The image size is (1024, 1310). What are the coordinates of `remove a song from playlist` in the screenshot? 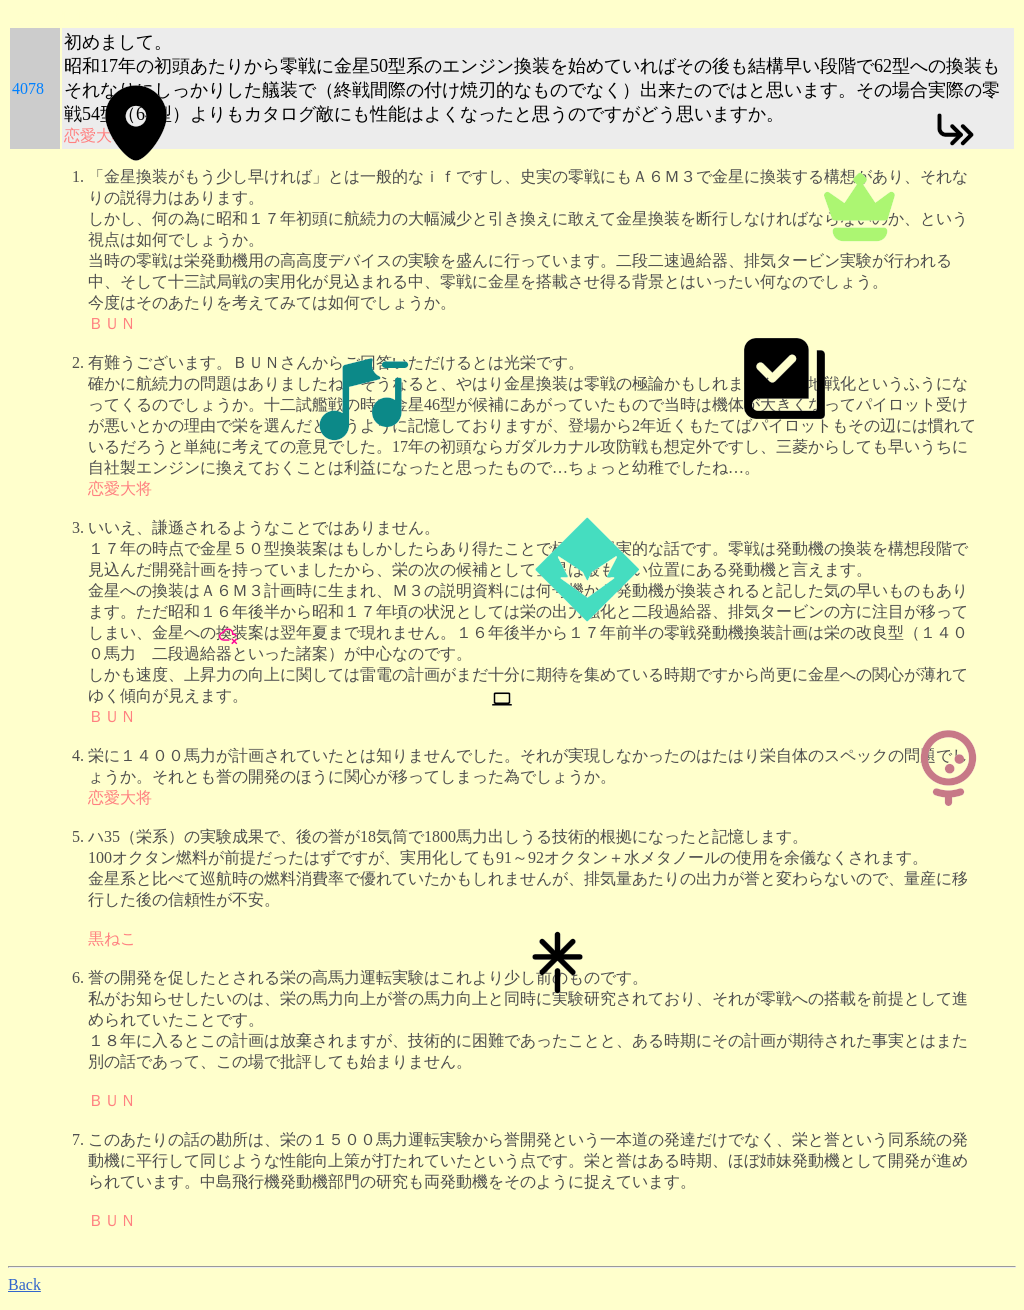 It's located at (365, 397).